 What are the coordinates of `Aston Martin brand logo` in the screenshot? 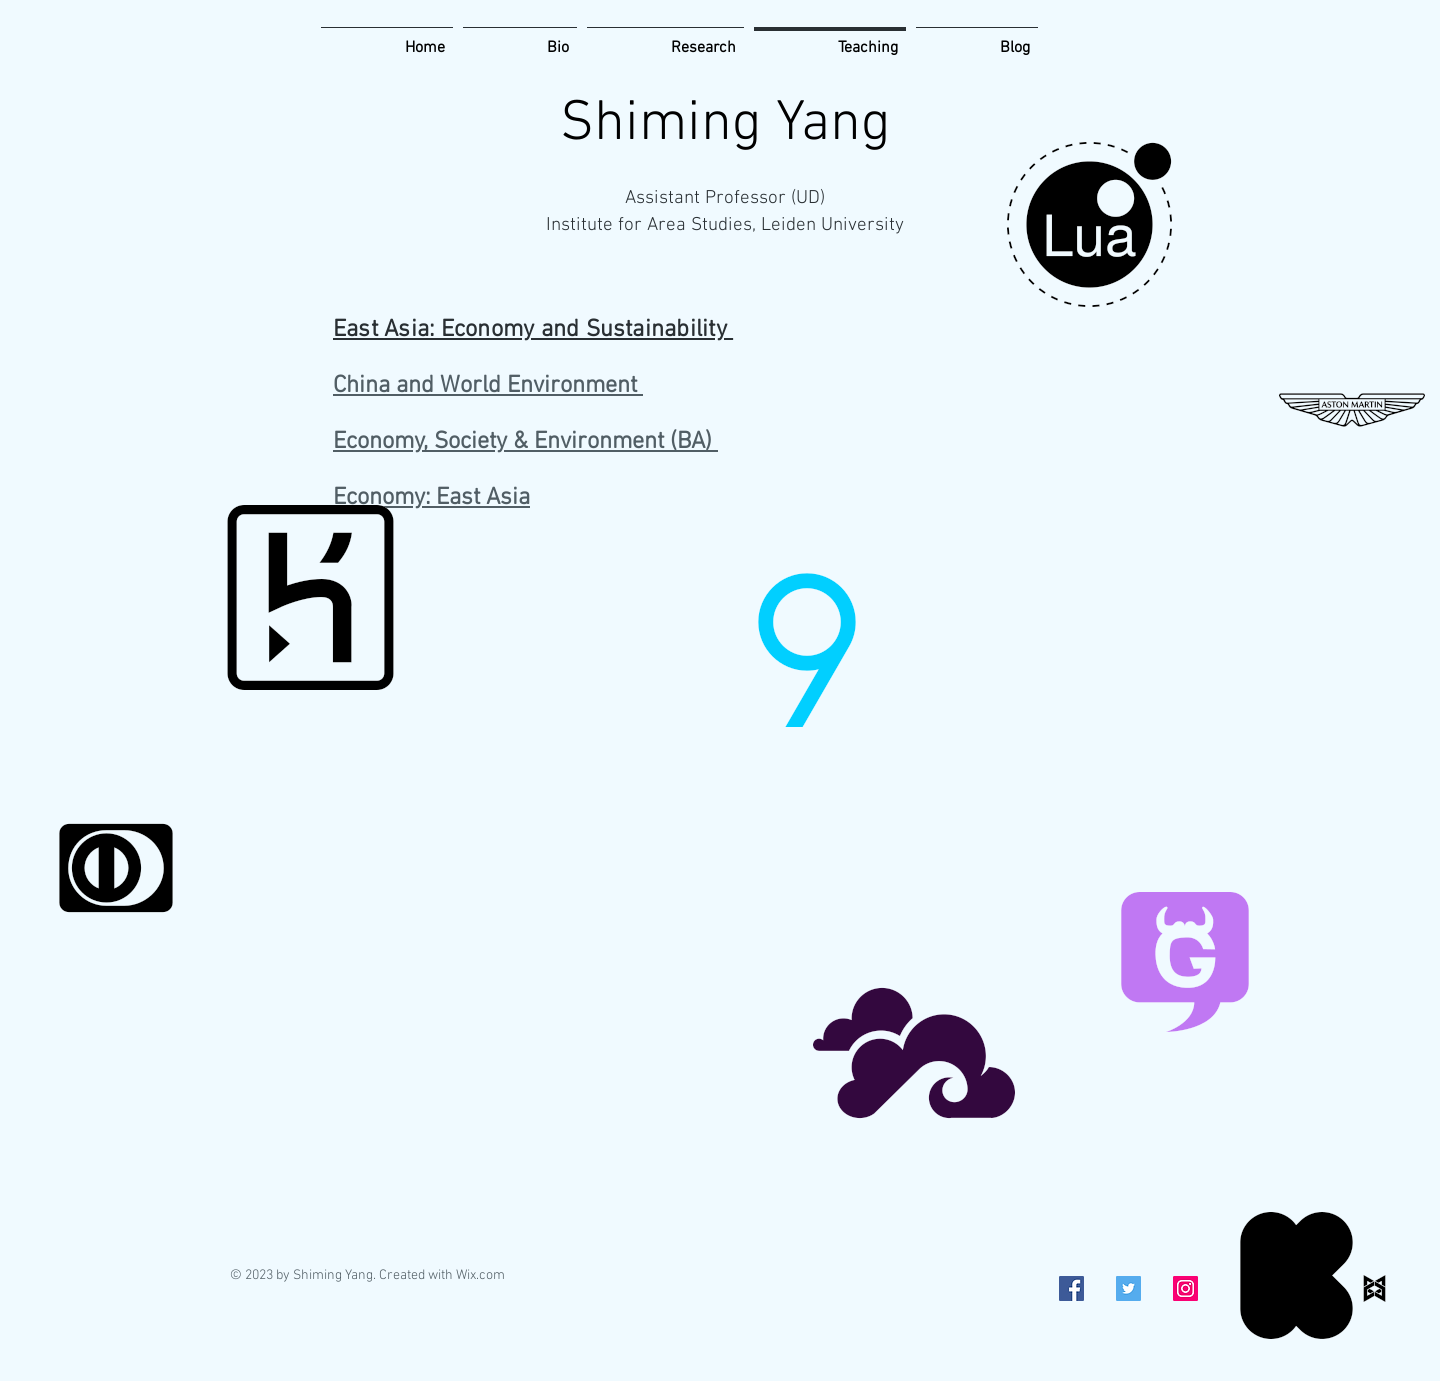 It's located at (1352, 410).